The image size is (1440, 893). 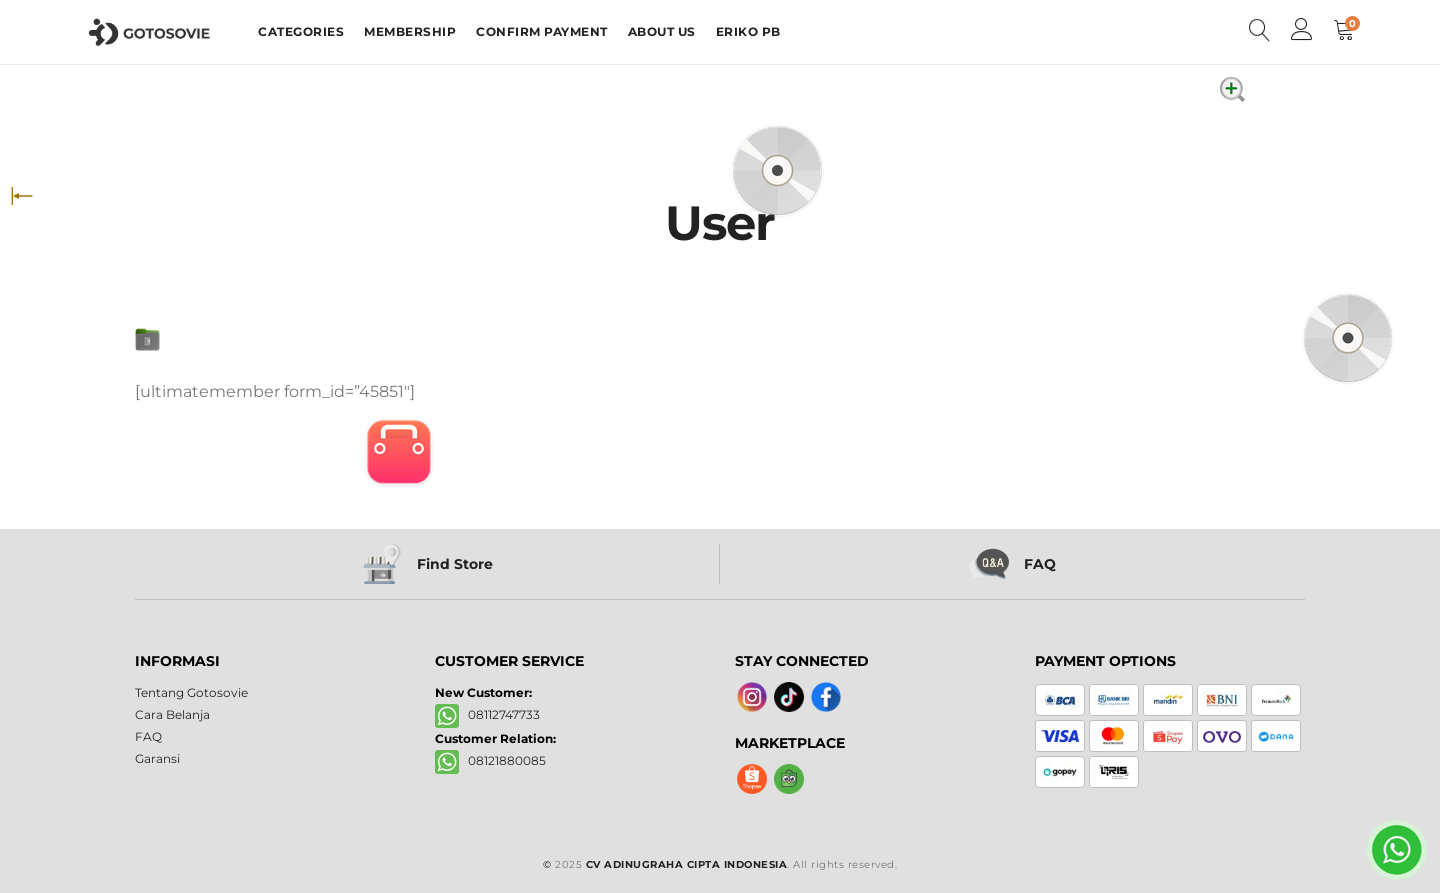 What do you see at coordinates (22, 196) in the screenshot?
I see `go to the first item in a list or sequence` at bounding box center [22, 196].